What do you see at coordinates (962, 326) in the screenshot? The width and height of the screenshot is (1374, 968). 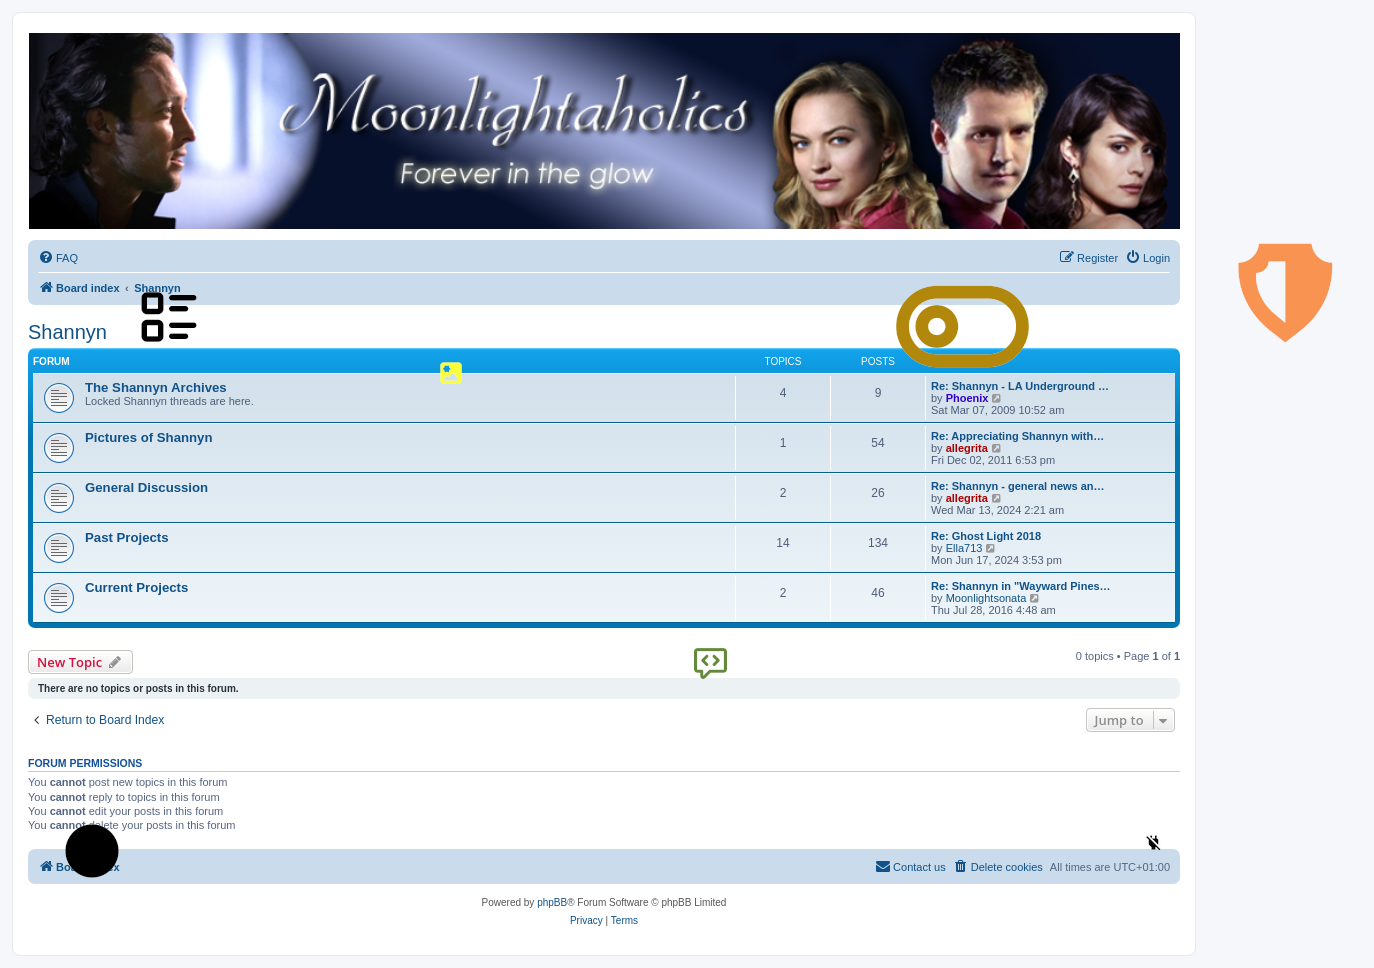 I see `toggle switch in off position` at bounding box center [962, 326].